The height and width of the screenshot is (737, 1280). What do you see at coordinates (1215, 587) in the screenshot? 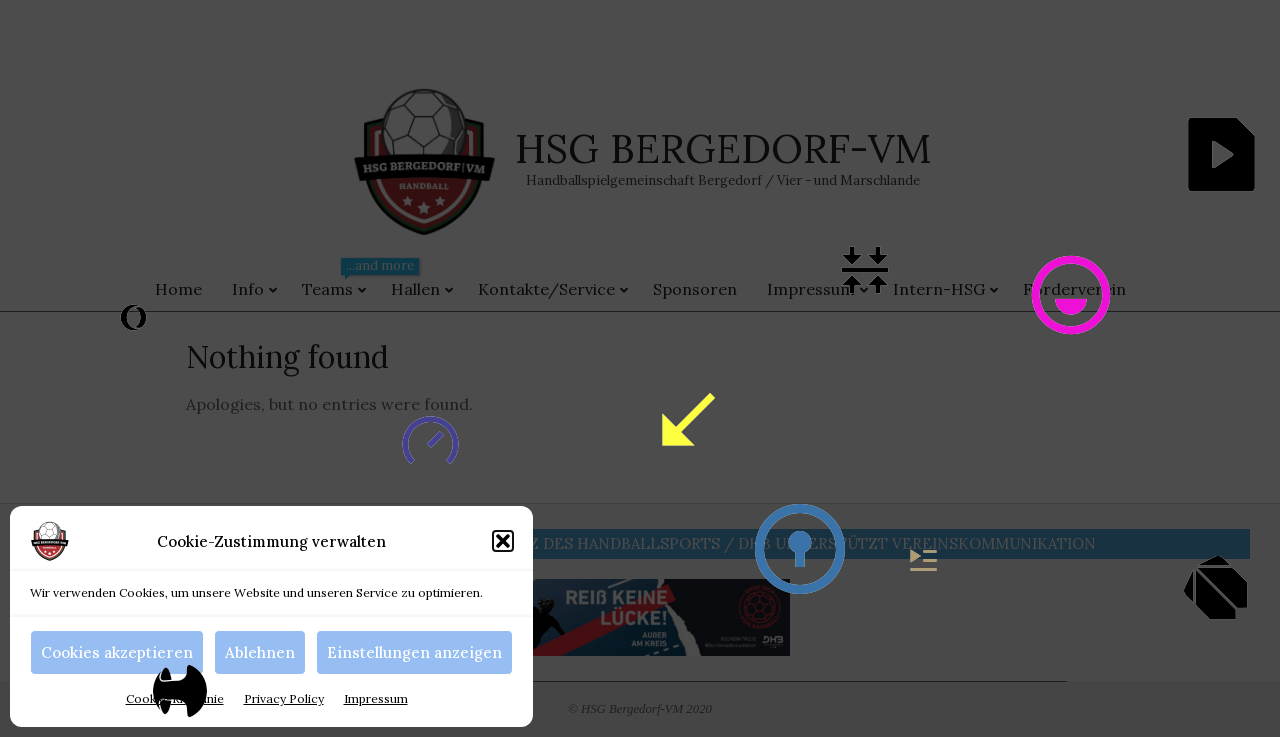
I see `dart programming language logo` at bounding box center [1215, 587].